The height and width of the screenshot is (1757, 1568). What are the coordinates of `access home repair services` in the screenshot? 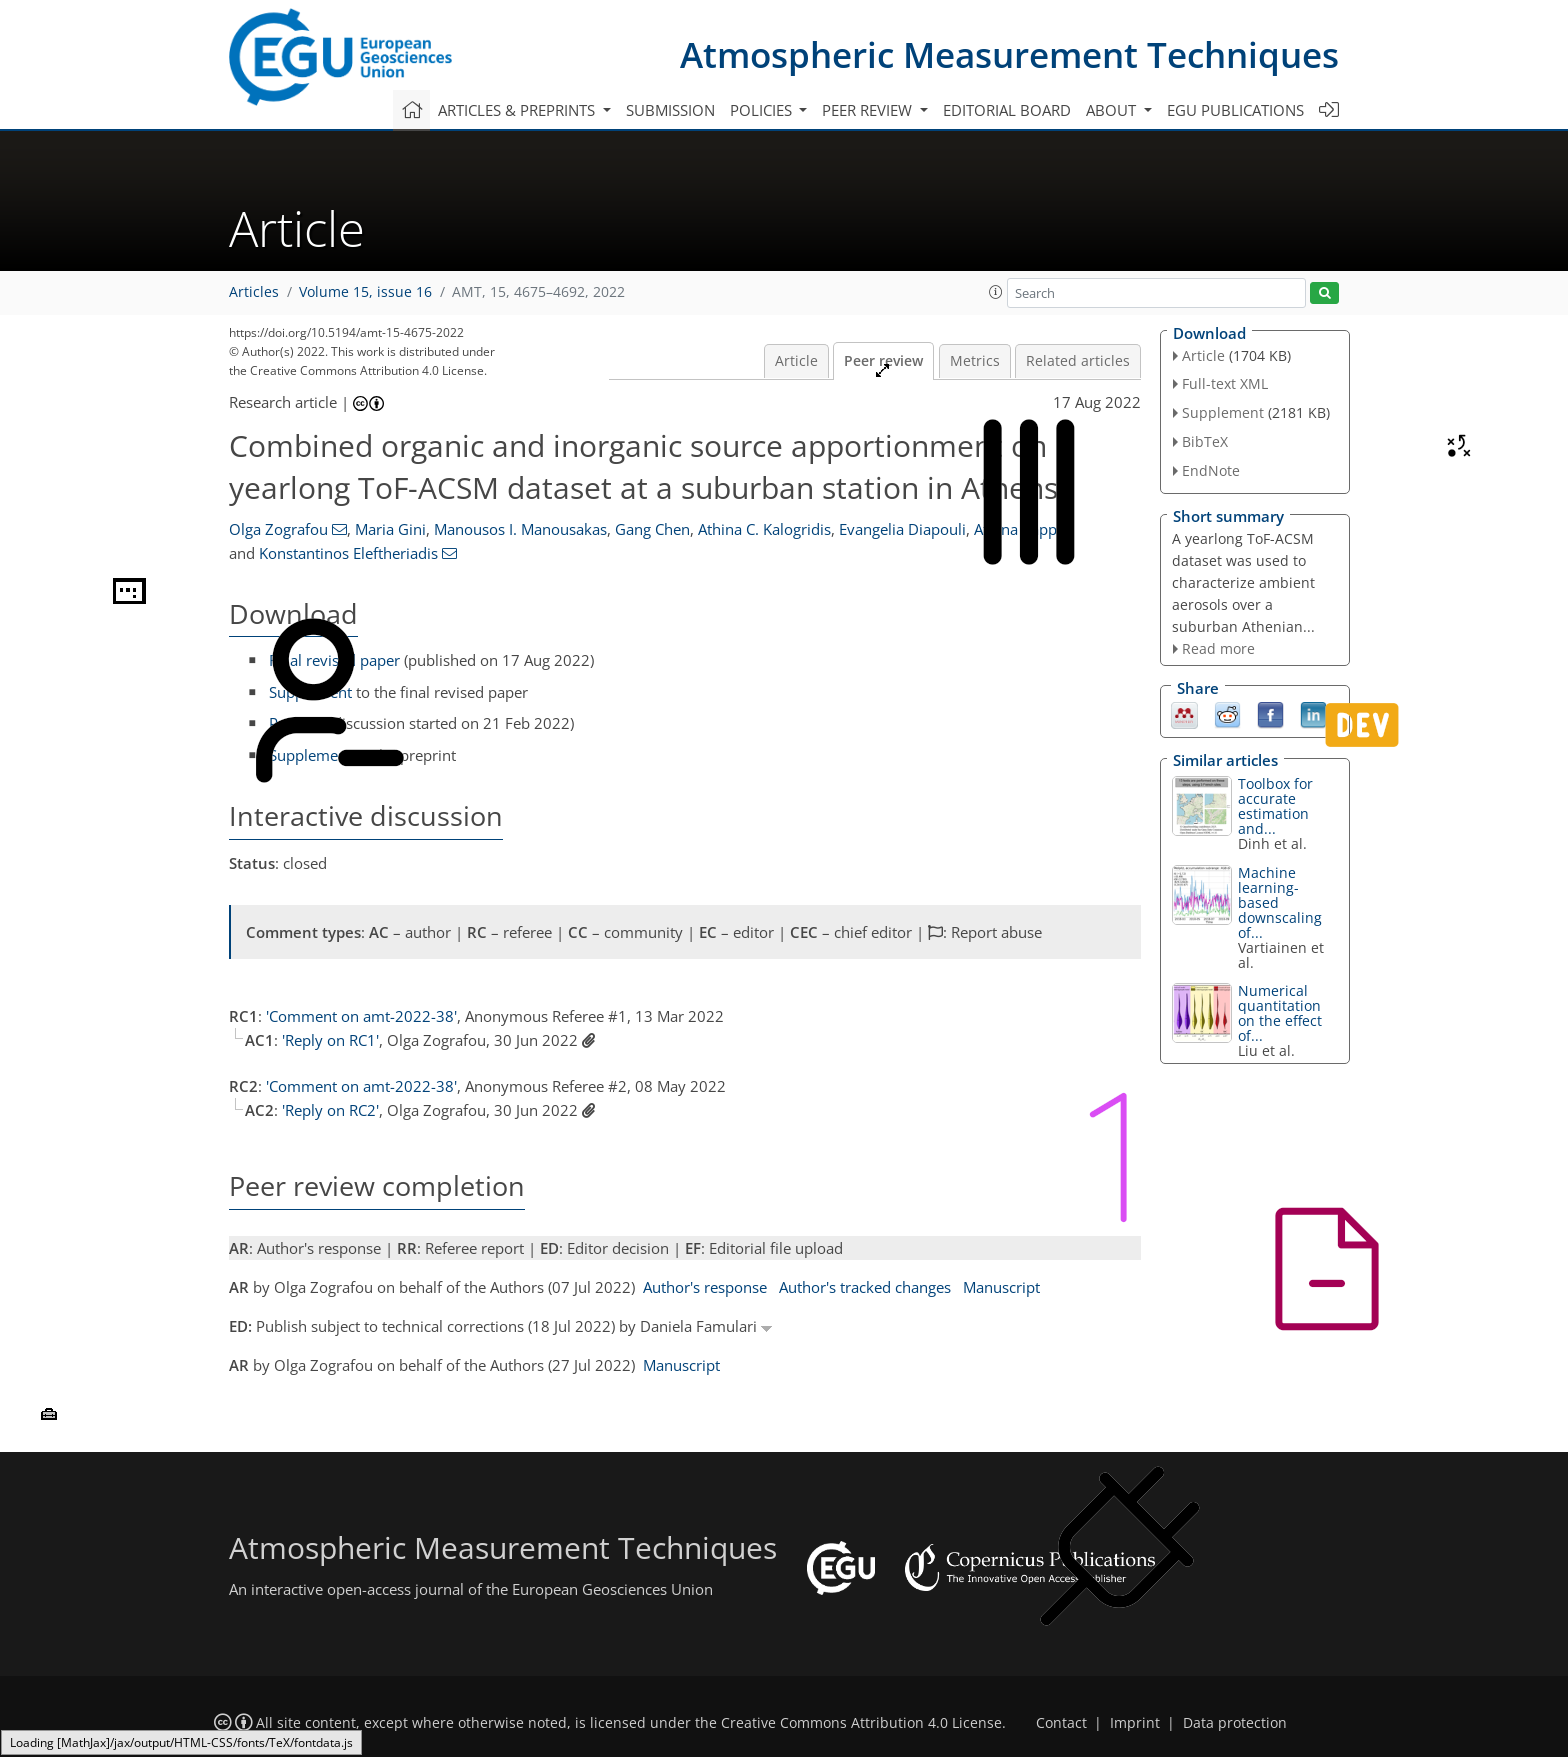 It's located at (49, 1414).